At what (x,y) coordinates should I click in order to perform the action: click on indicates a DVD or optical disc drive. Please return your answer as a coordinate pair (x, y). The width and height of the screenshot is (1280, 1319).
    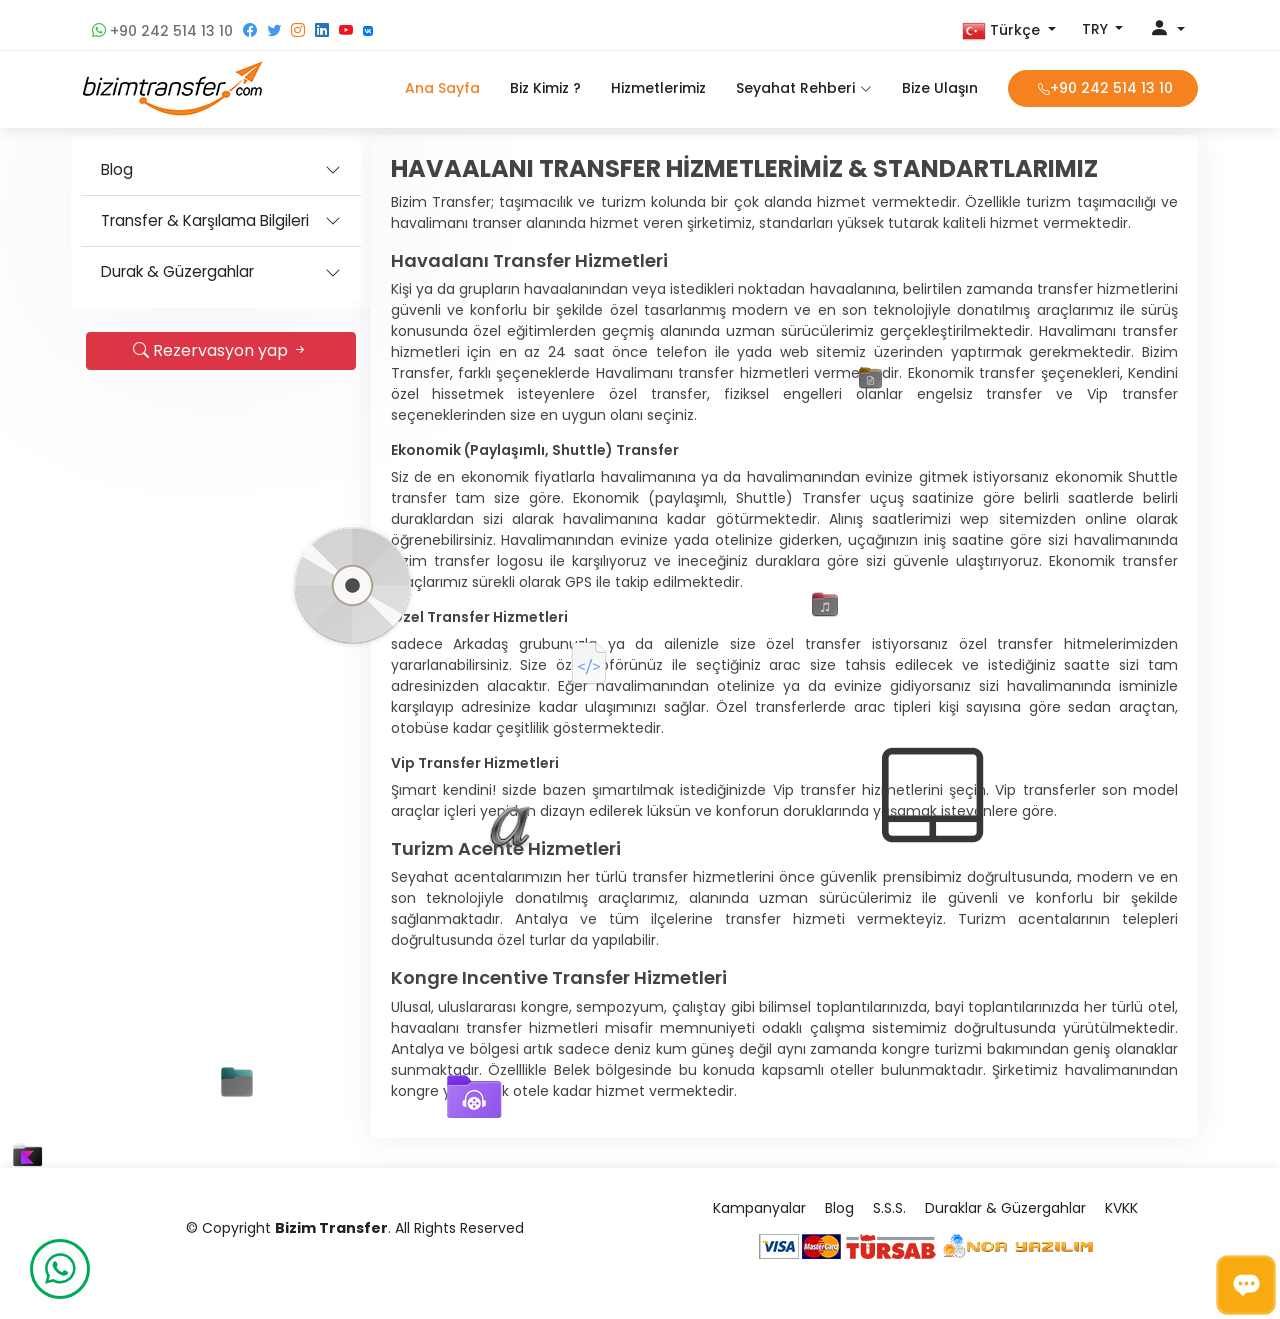
    Looking at the image, I should click on (352, 585).